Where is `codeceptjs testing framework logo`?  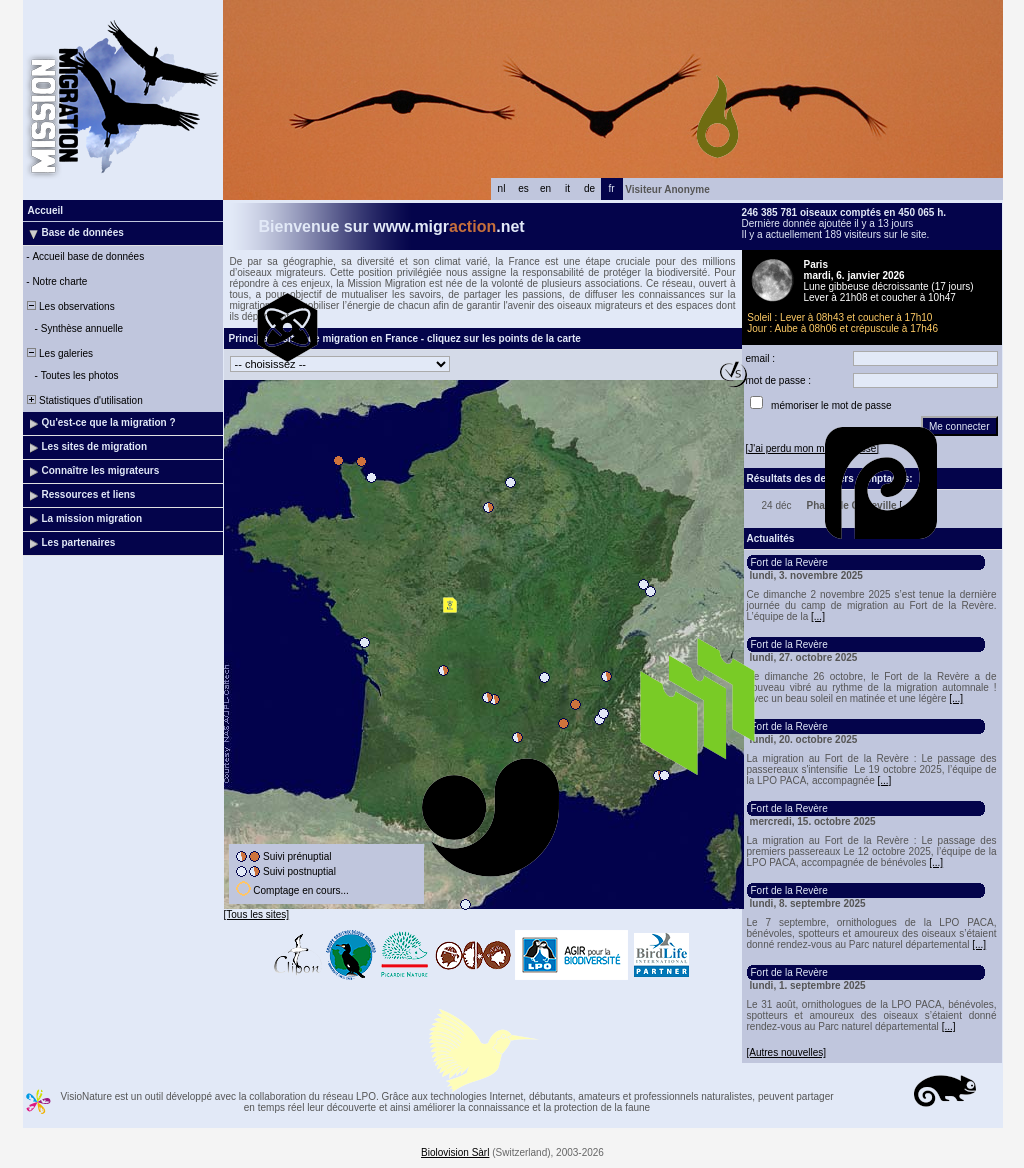 codeceptjs testing framework logo is located at coordinates (733, 374).